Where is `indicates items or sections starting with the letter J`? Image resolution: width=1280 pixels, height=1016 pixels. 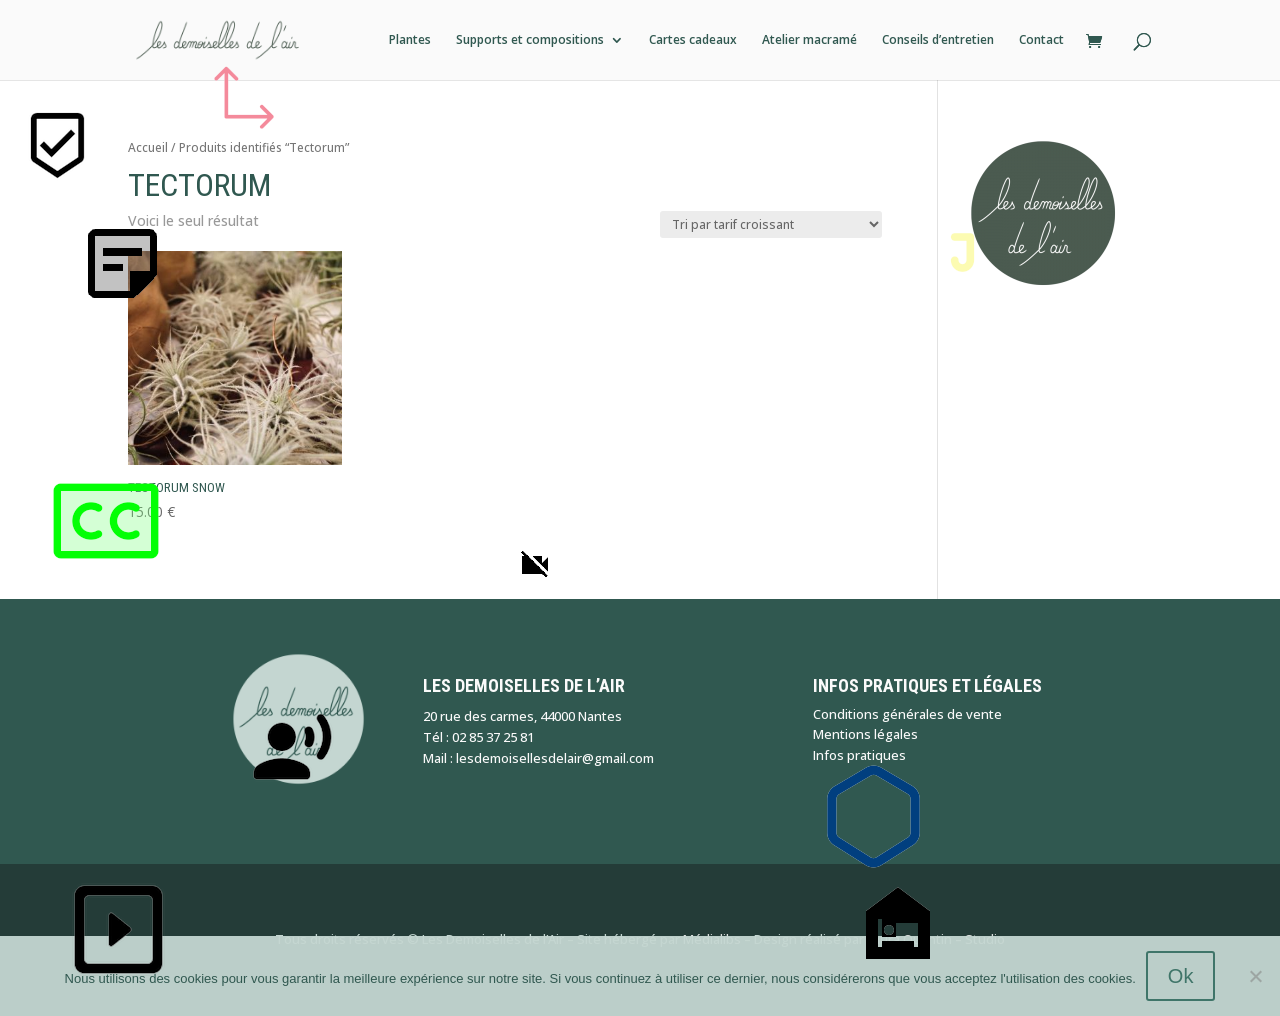
indicates items or sections starting with the letter J is located at coordinates (962, 252).